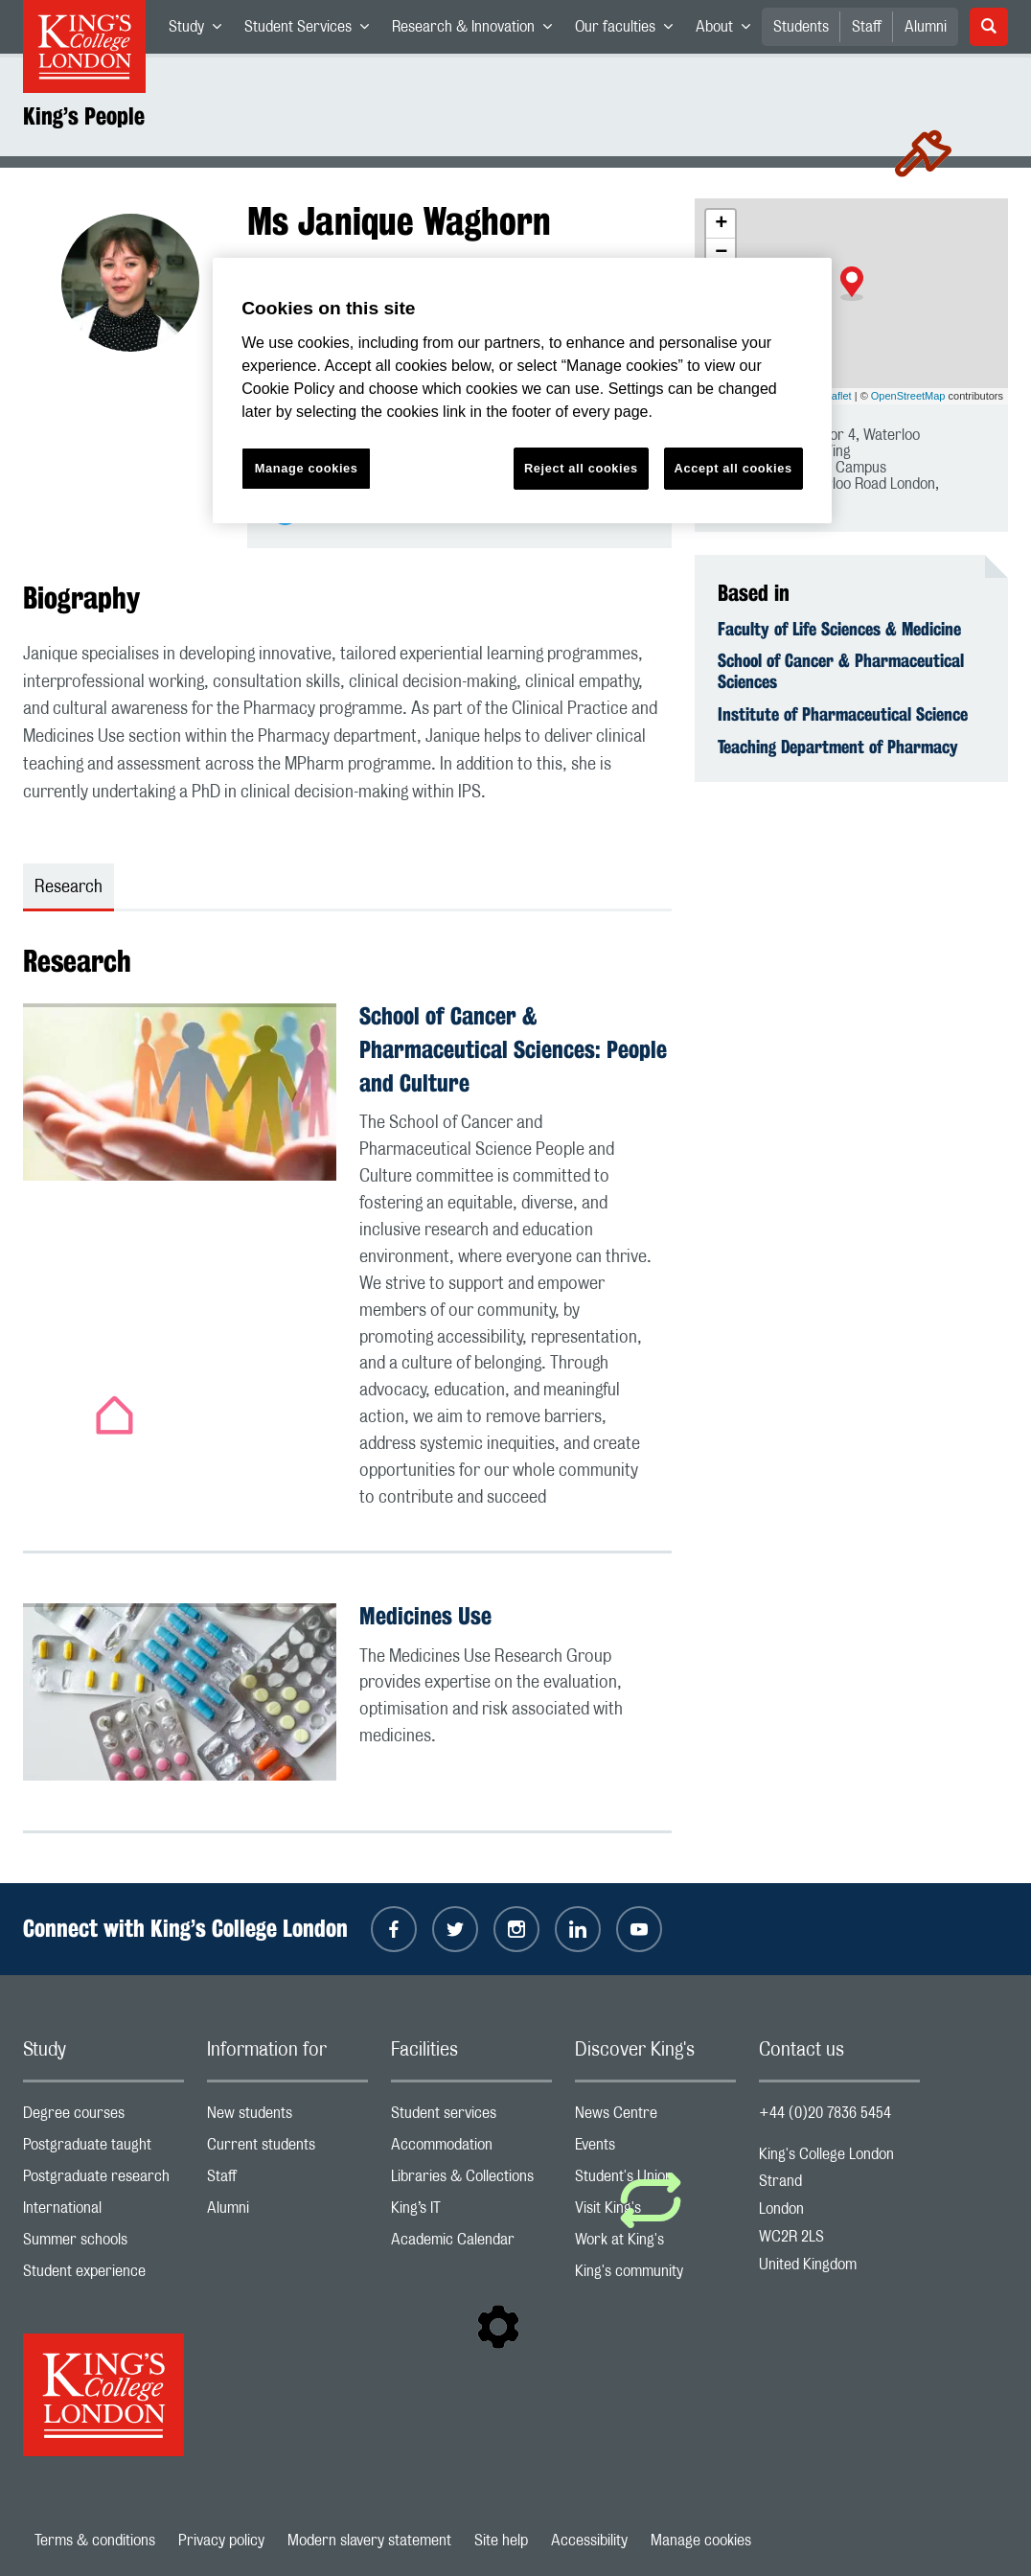  Describe the element at coordinates (651, 2200) in the screenshot. I see `enable repeat or loop playback` at that location.